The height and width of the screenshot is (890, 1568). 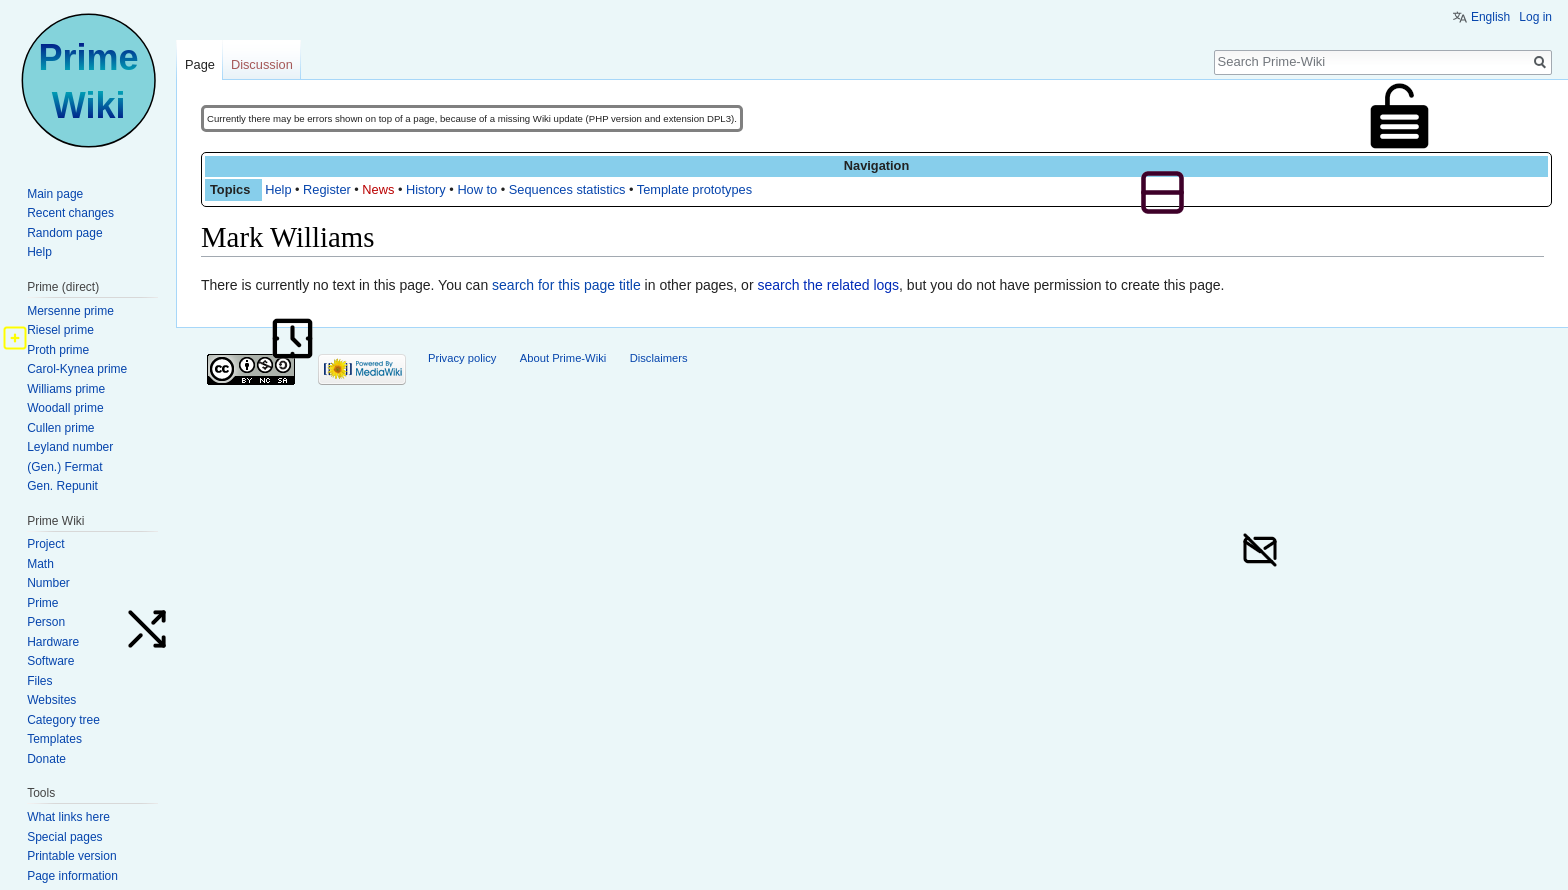 What do you see at coordinates (1399, 119) in the screenshot?
I see `unlocked or unsecured state` at bounding box center [1399, 119].